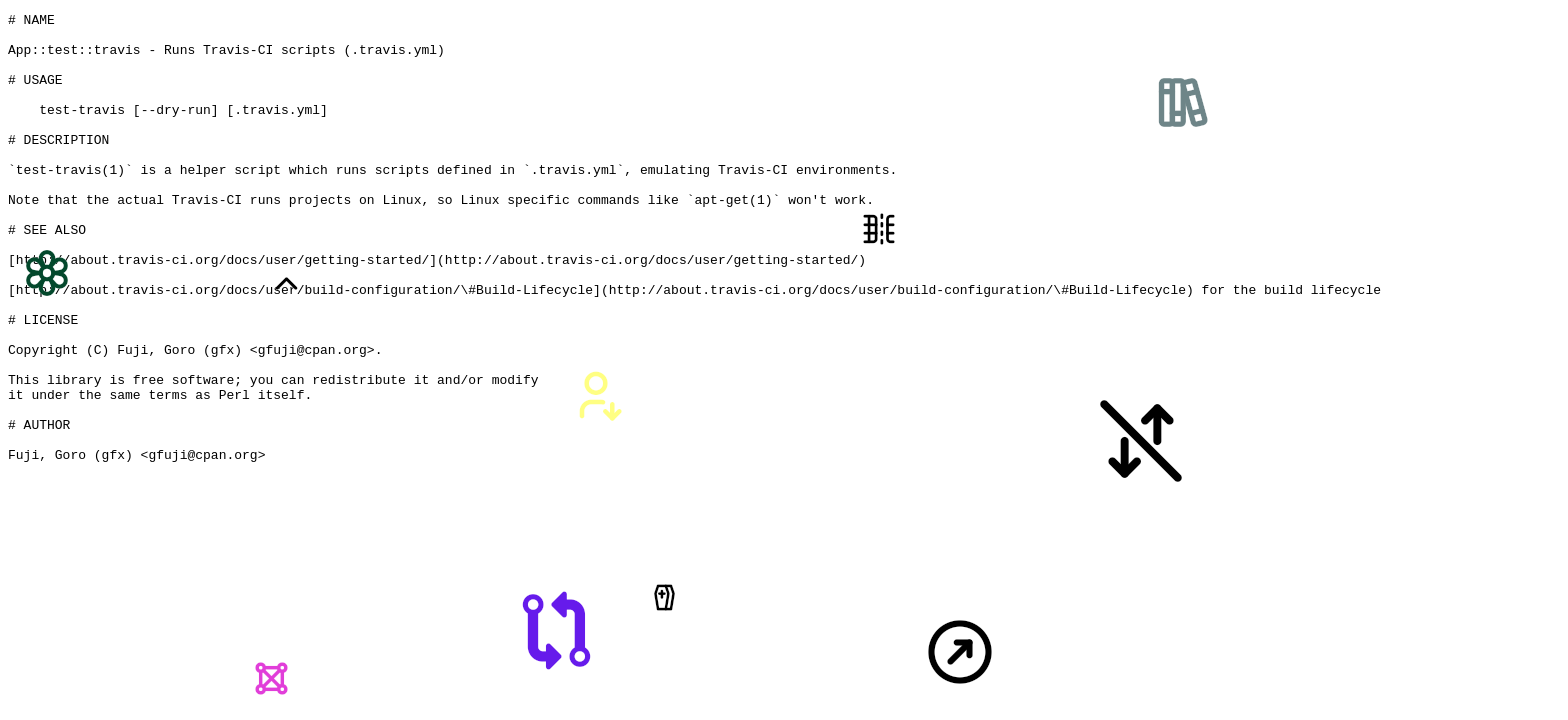  Describe the element at coordinates (47, 273) in the screenshot. I see `access garden or plant care features` at that location.